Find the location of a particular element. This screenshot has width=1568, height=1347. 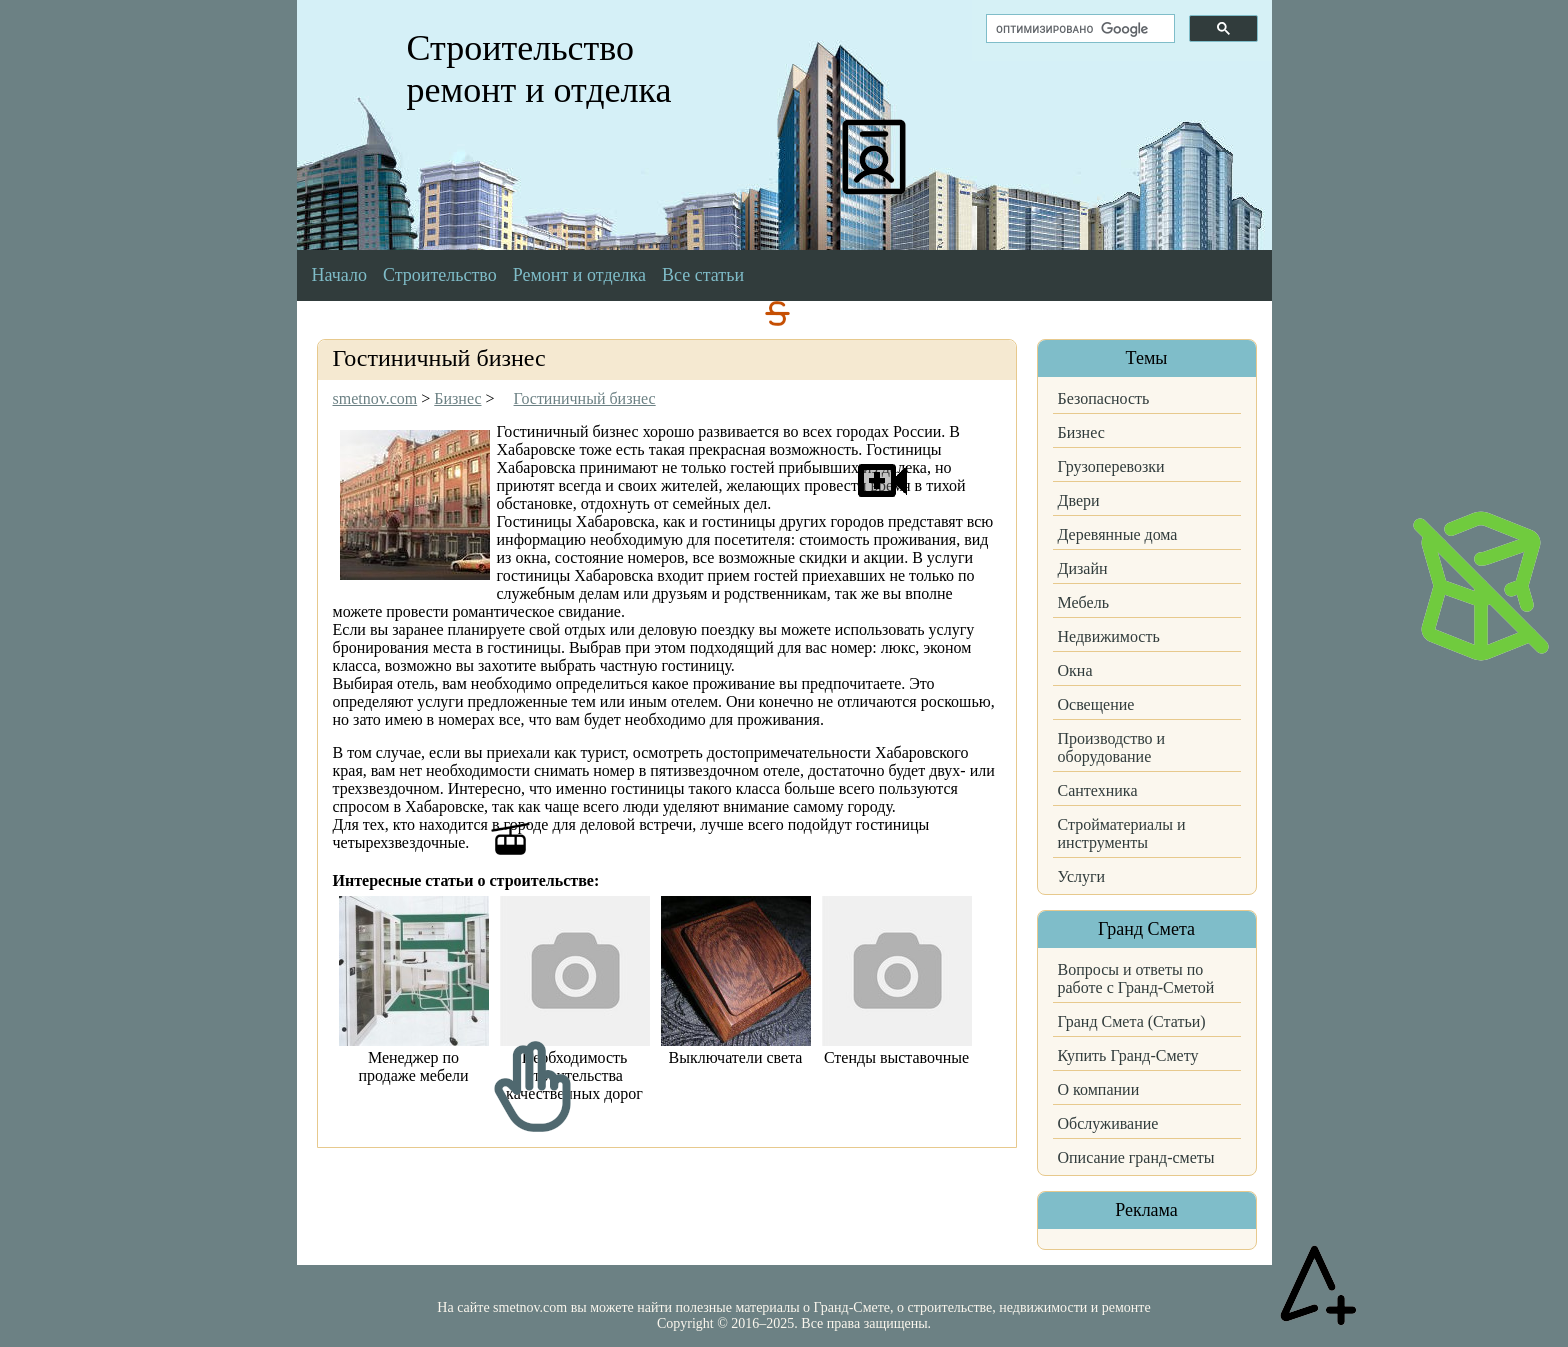

add a new navigation waypoint is located at coordinates (1314, 1283).